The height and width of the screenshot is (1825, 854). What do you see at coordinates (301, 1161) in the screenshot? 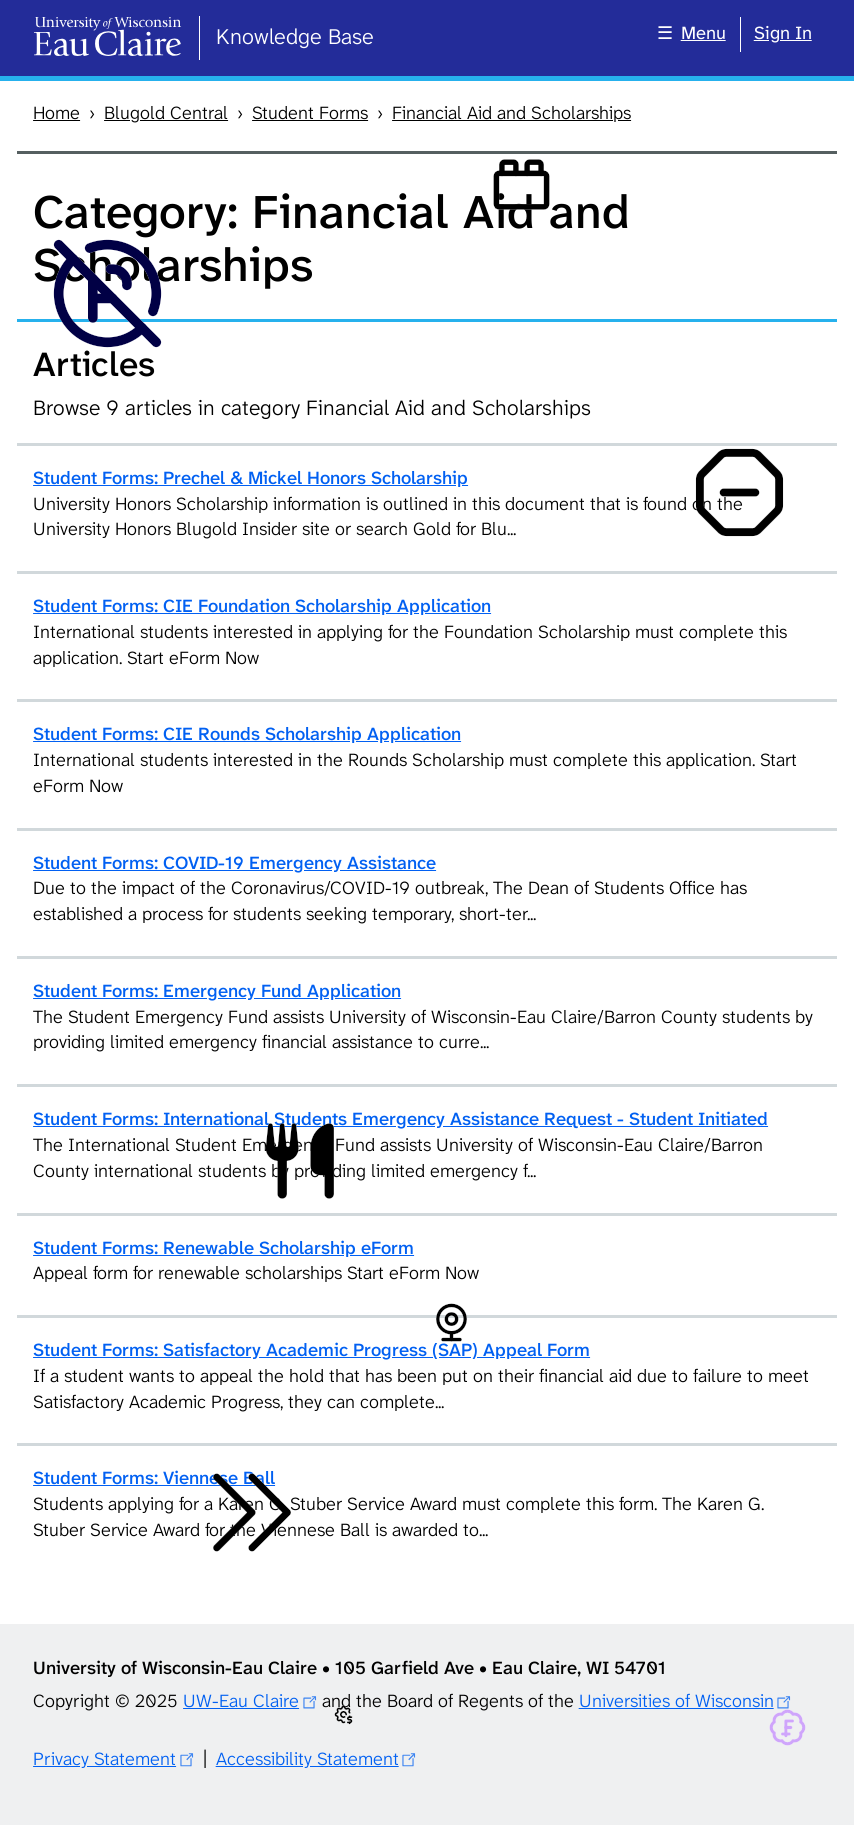
I see `access food and dining options` at bounding box center [301, 1161].